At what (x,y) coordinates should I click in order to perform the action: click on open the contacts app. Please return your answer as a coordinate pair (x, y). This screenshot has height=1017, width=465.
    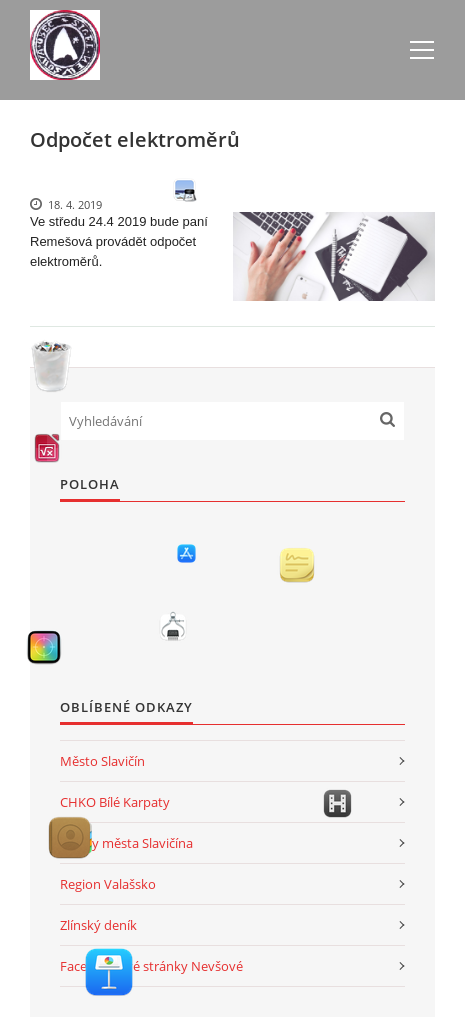
    Looking at the image, I should click on (69, 837).